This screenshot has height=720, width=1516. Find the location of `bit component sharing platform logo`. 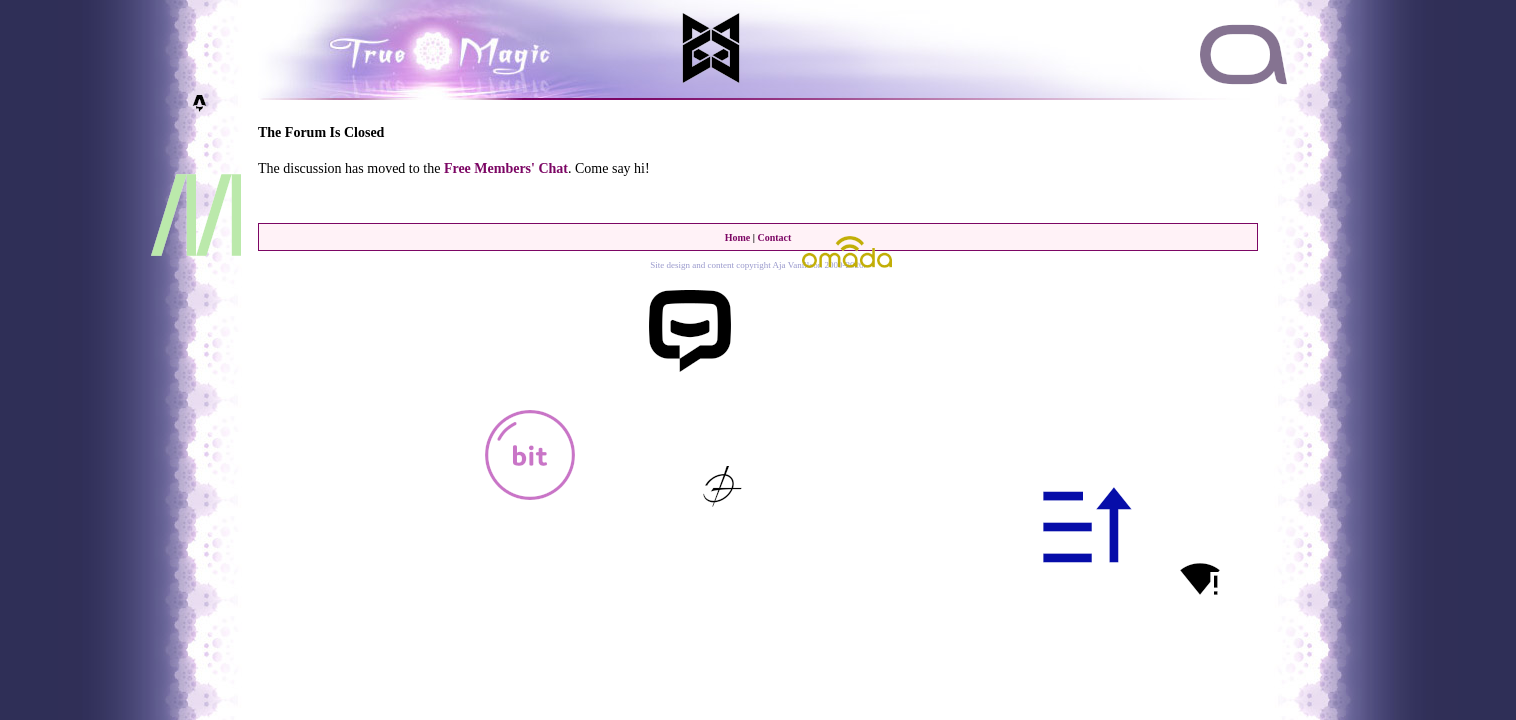

bit component sharing platform logo is located at coordinates (530, 455).